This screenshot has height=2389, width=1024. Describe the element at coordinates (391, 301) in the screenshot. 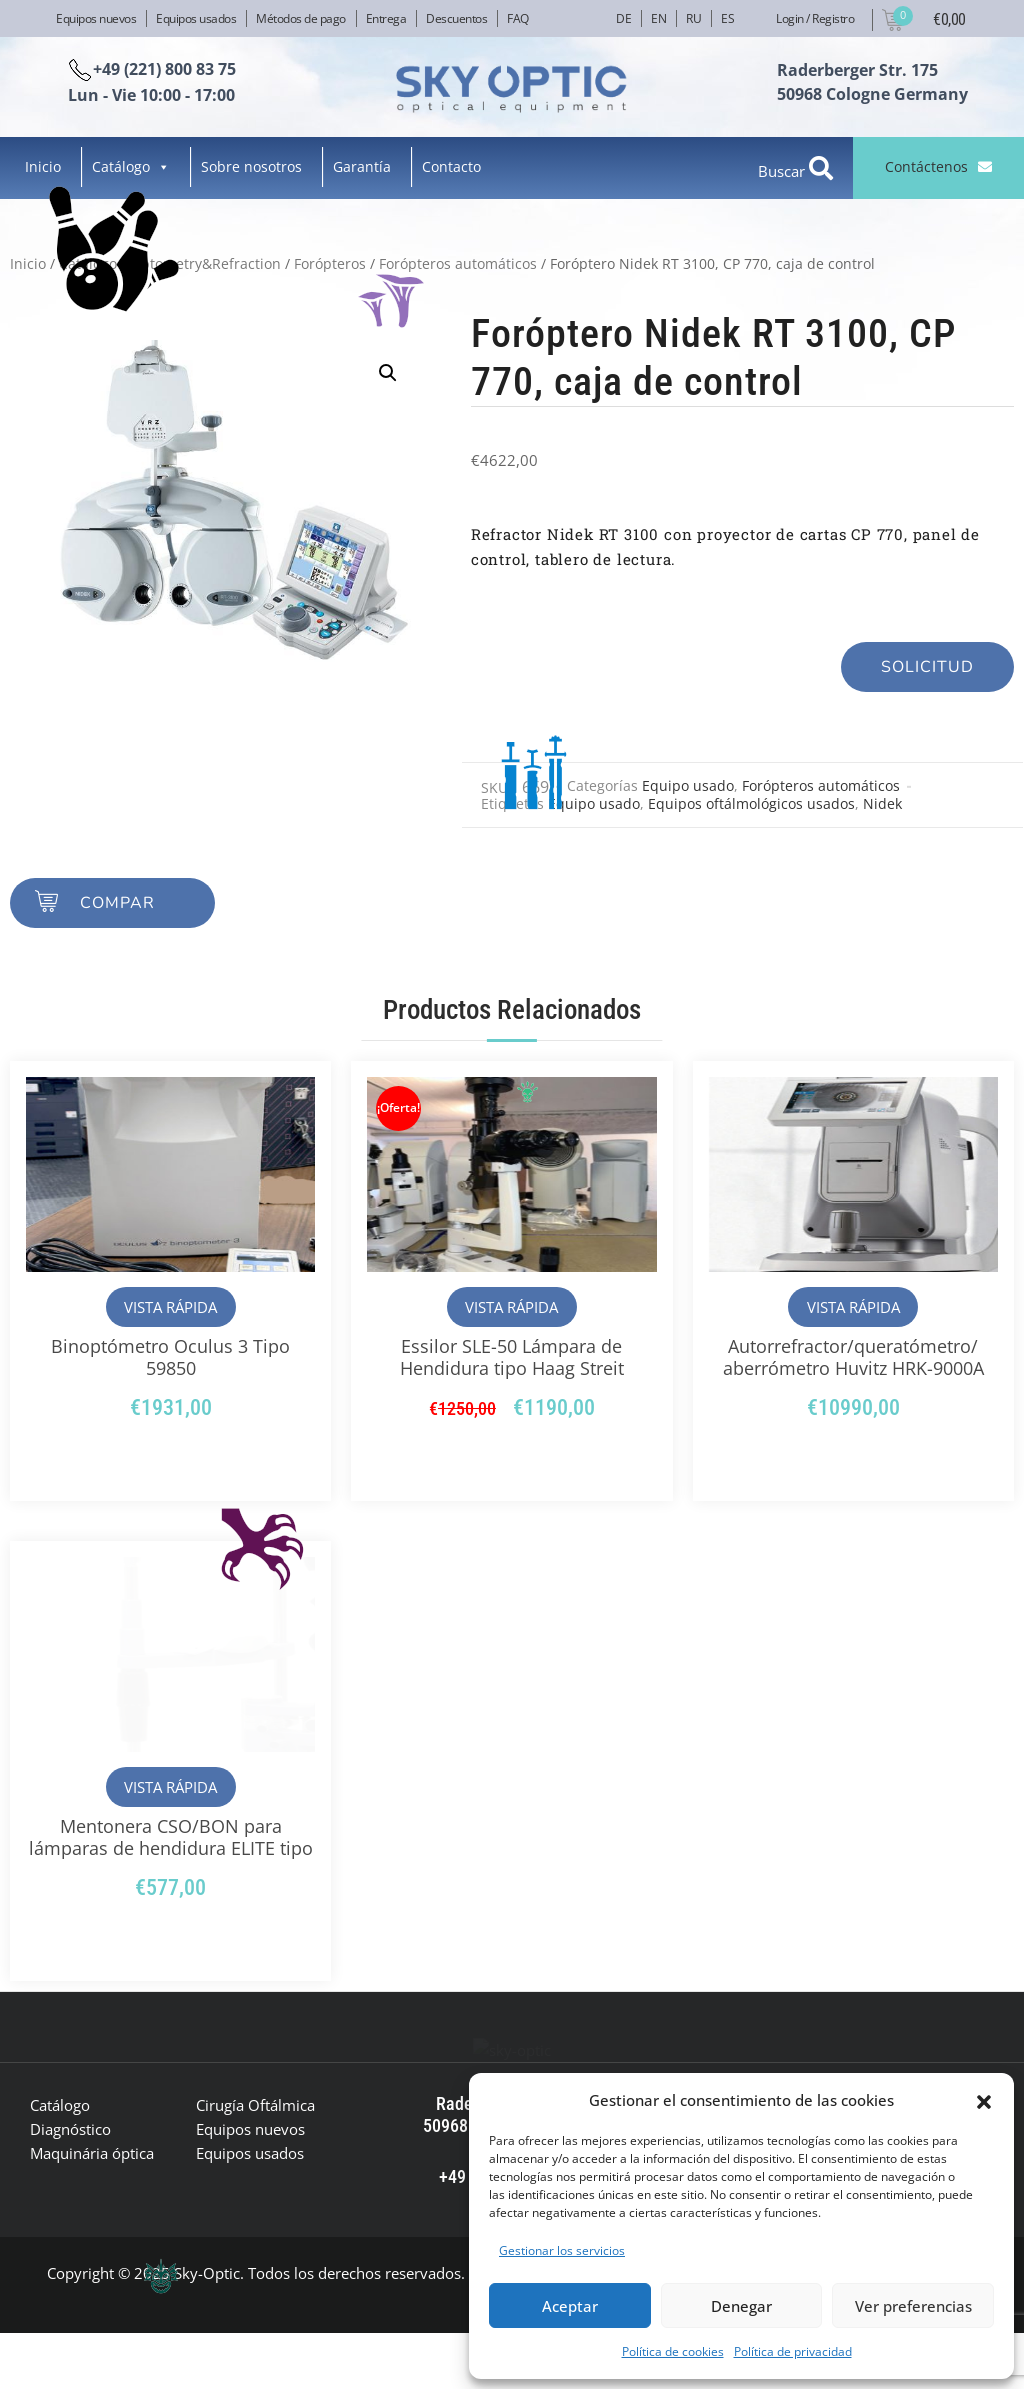

I see `chanterelle mushroom icon for a foraging or nature app` at that location.